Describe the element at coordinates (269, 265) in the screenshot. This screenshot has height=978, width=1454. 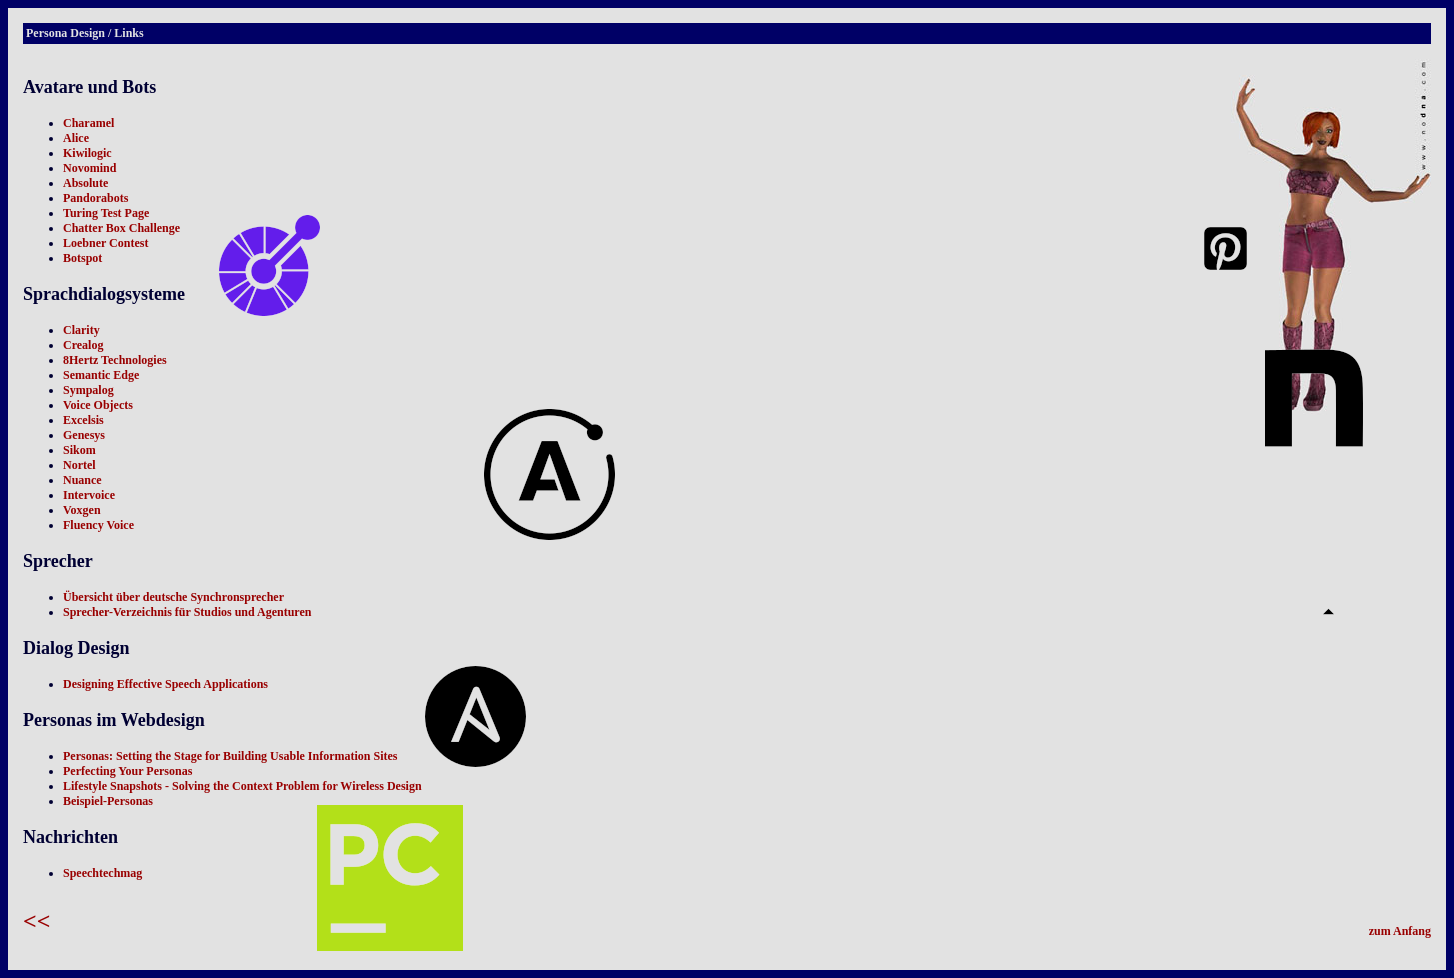
I see `openapi initiative logo` at that location.